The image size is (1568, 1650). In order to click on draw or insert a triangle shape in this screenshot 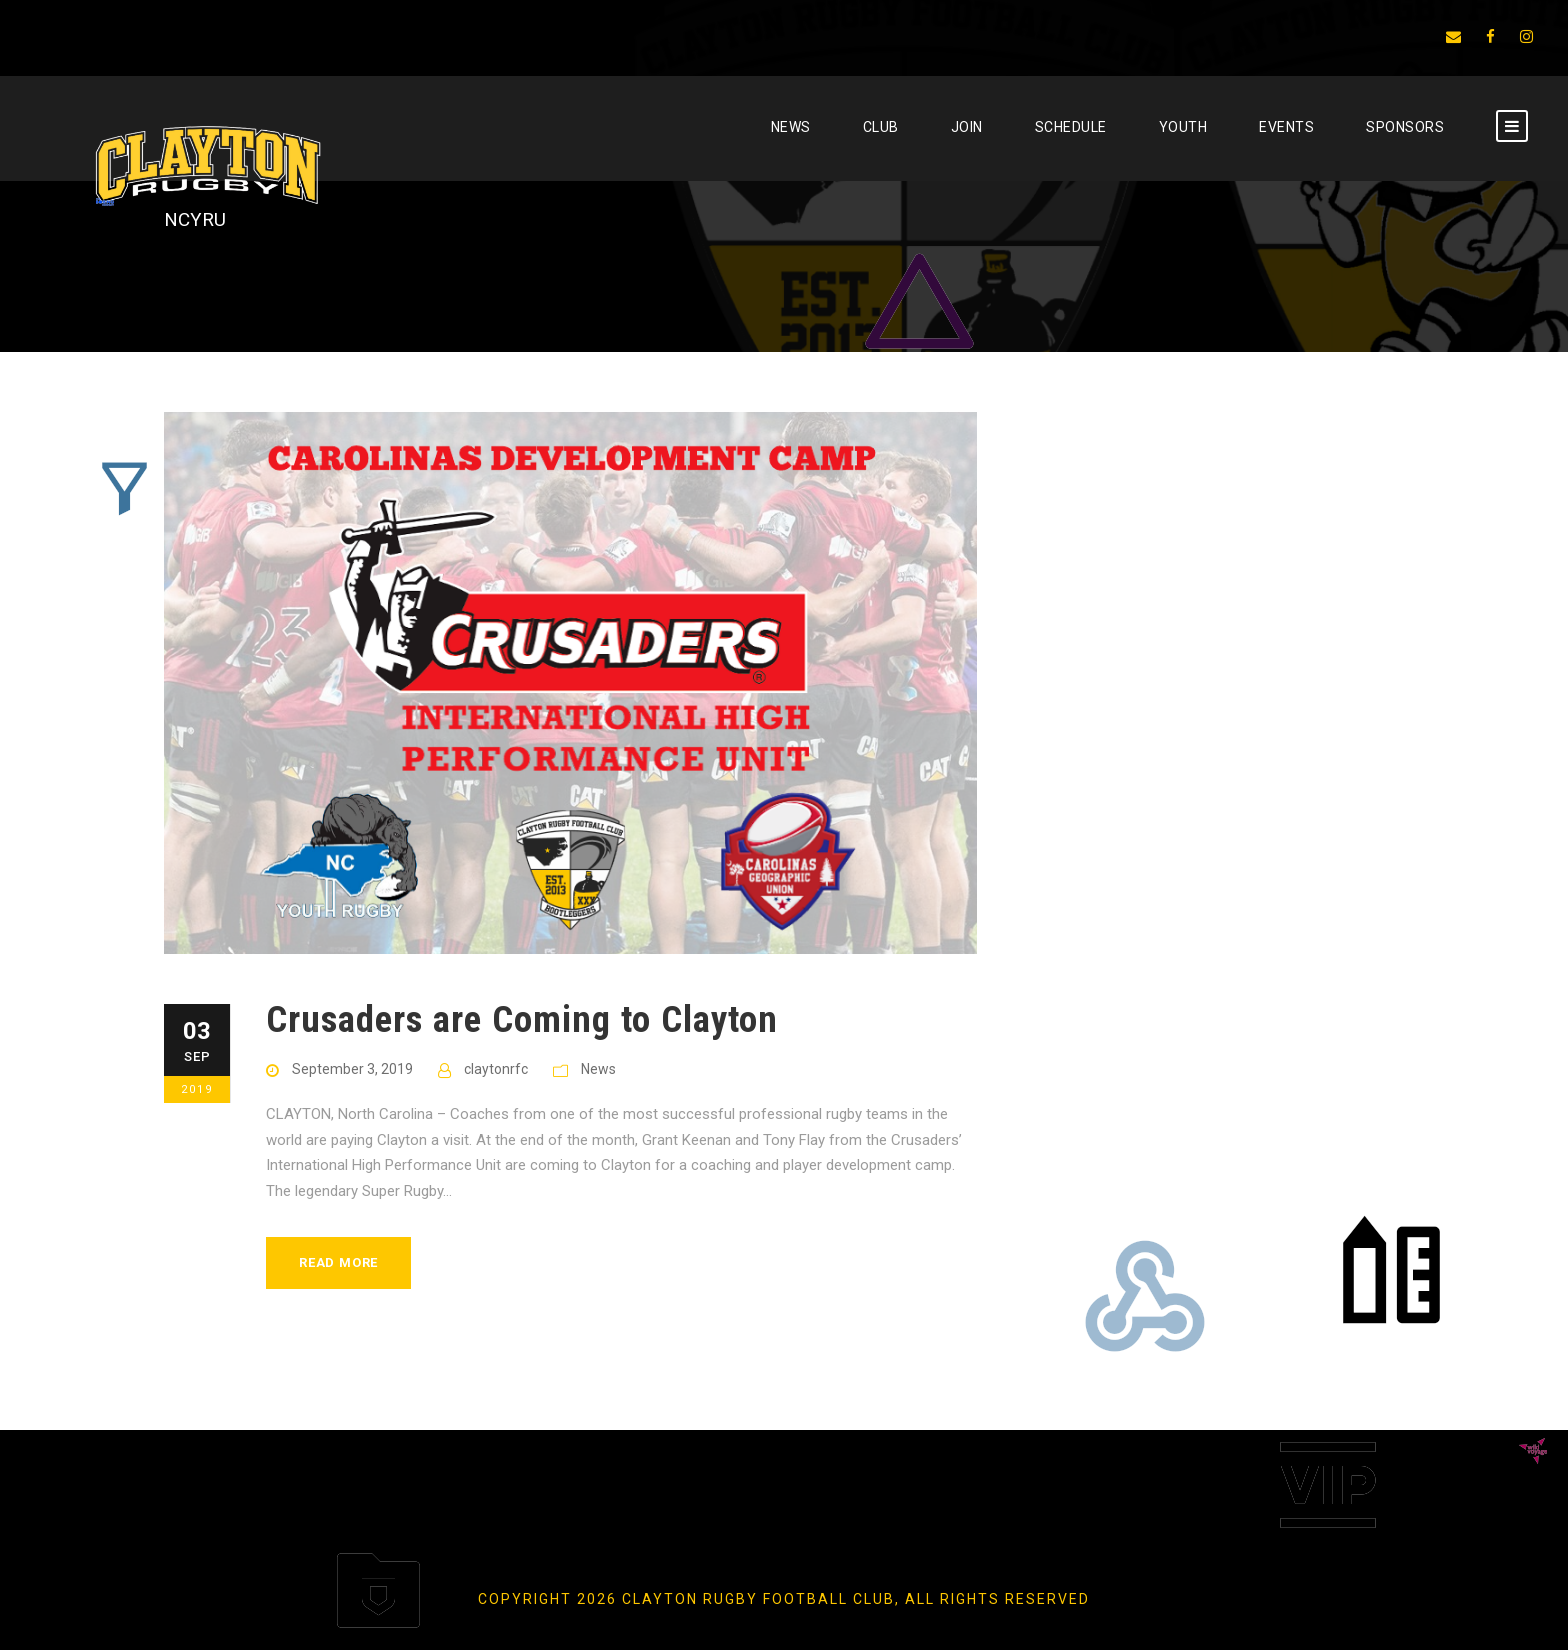, I will do `click(919, 302)`.